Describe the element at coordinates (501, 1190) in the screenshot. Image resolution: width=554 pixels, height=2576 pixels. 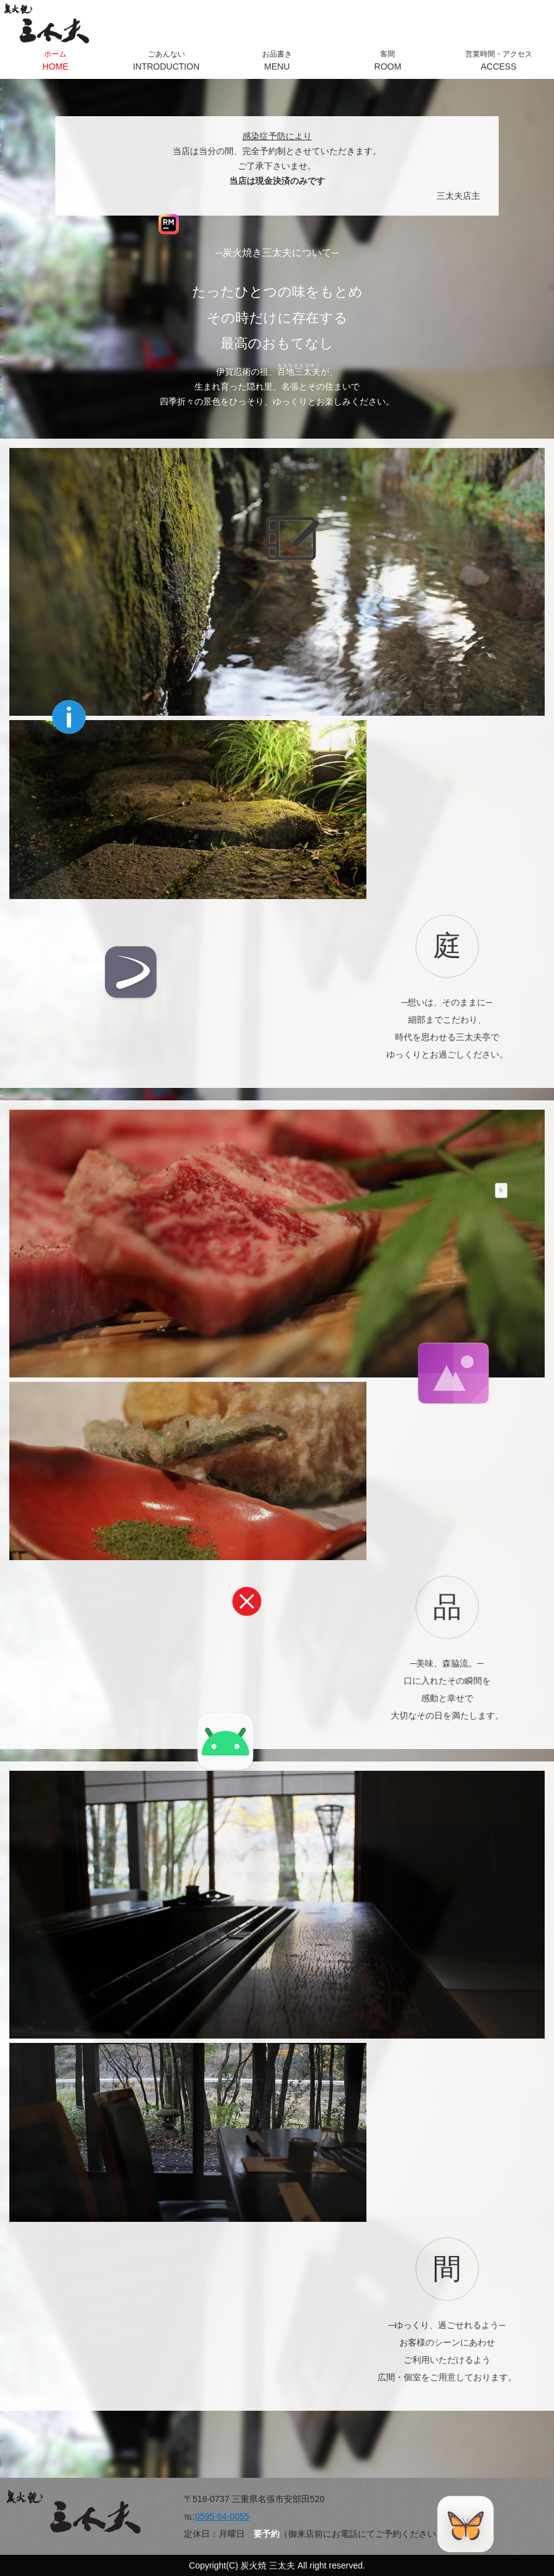
I see `cursor image file type` at that location.